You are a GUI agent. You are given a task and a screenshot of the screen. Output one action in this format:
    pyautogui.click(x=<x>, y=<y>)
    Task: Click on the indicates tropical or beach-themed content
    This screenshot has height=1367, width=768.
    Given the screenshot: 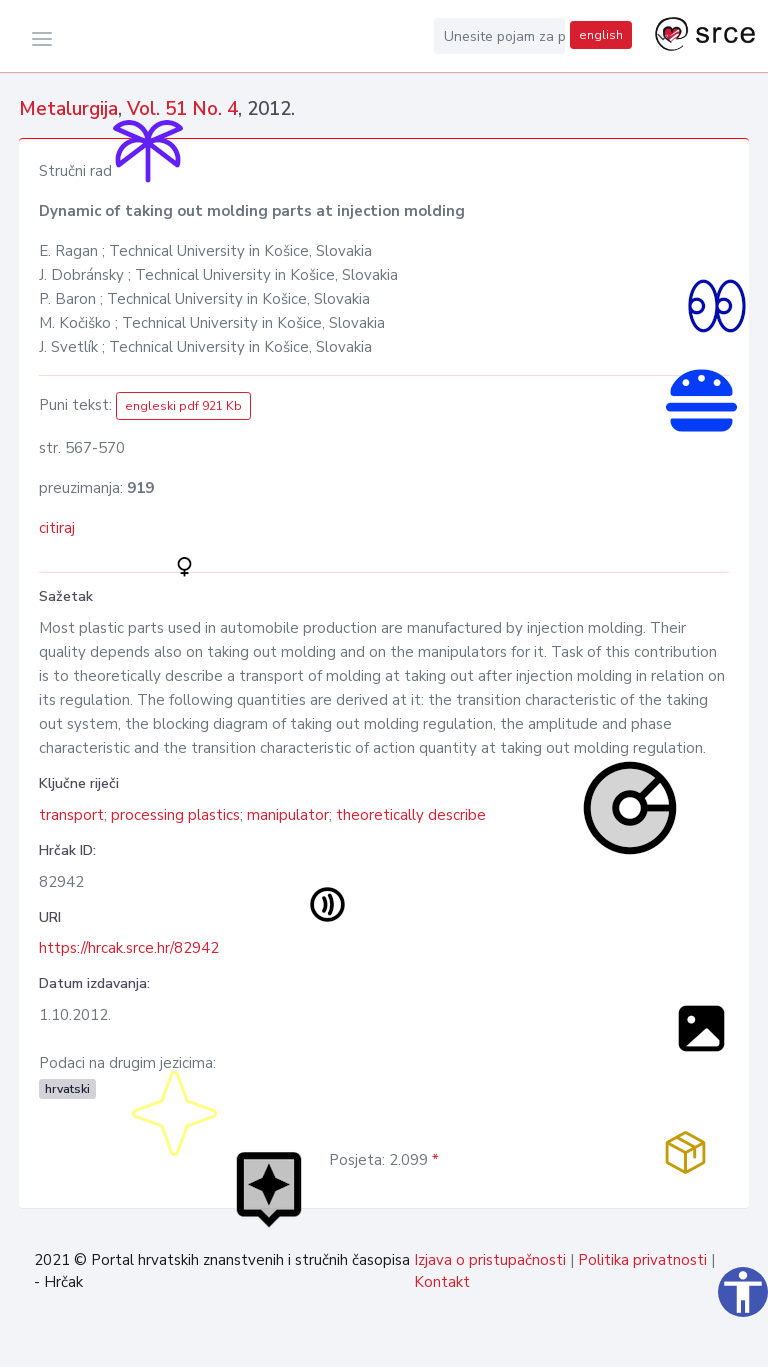 What is the action you would take?
    pyautogui.click(x=148, y=150)
    